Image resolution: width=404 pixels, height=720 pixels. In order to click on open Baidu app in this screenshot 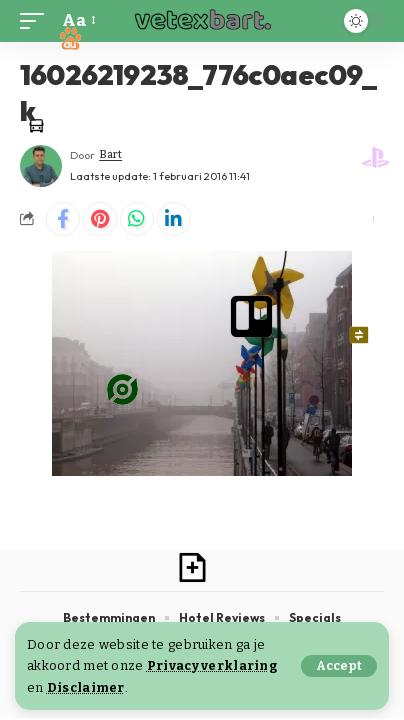, I will do `click(70, 38)`.